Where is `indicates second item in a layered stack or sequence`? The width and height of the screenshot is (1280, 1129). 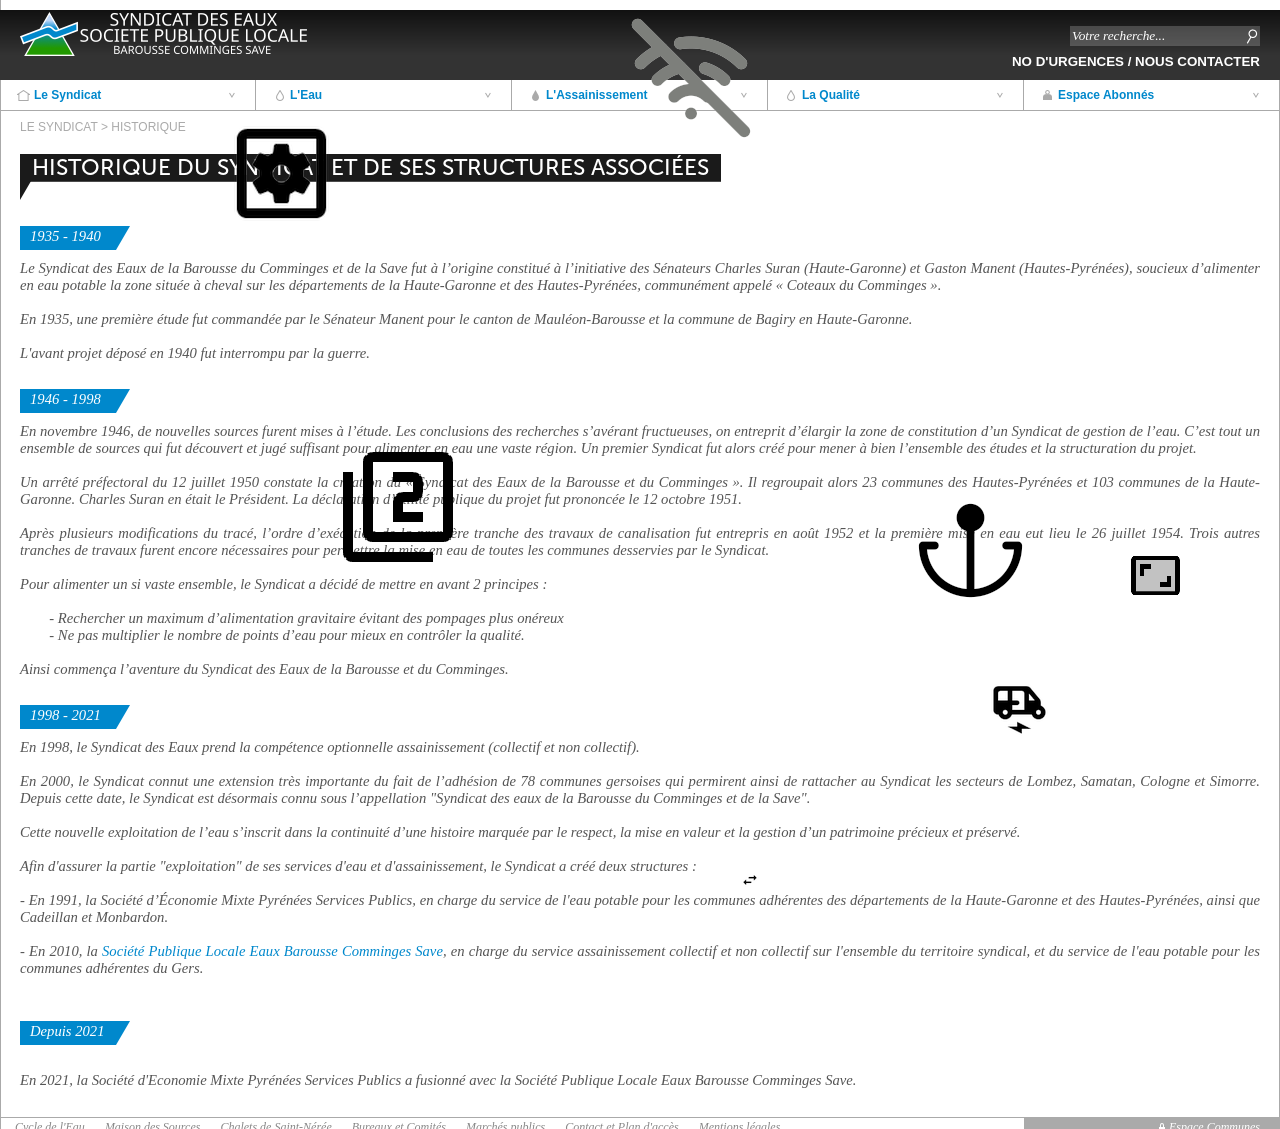 indicates second item in a layered stack or sequence is located at coordinates (398, 507).